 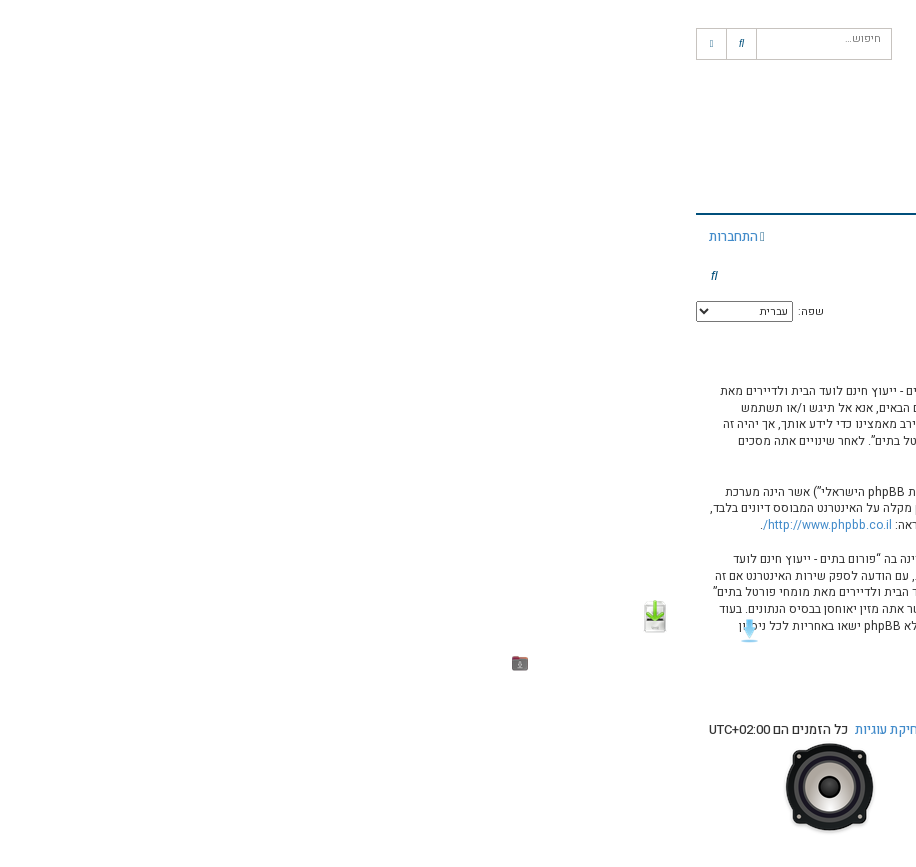 I want to click on save document to a new location, so click(x=749, y=629).